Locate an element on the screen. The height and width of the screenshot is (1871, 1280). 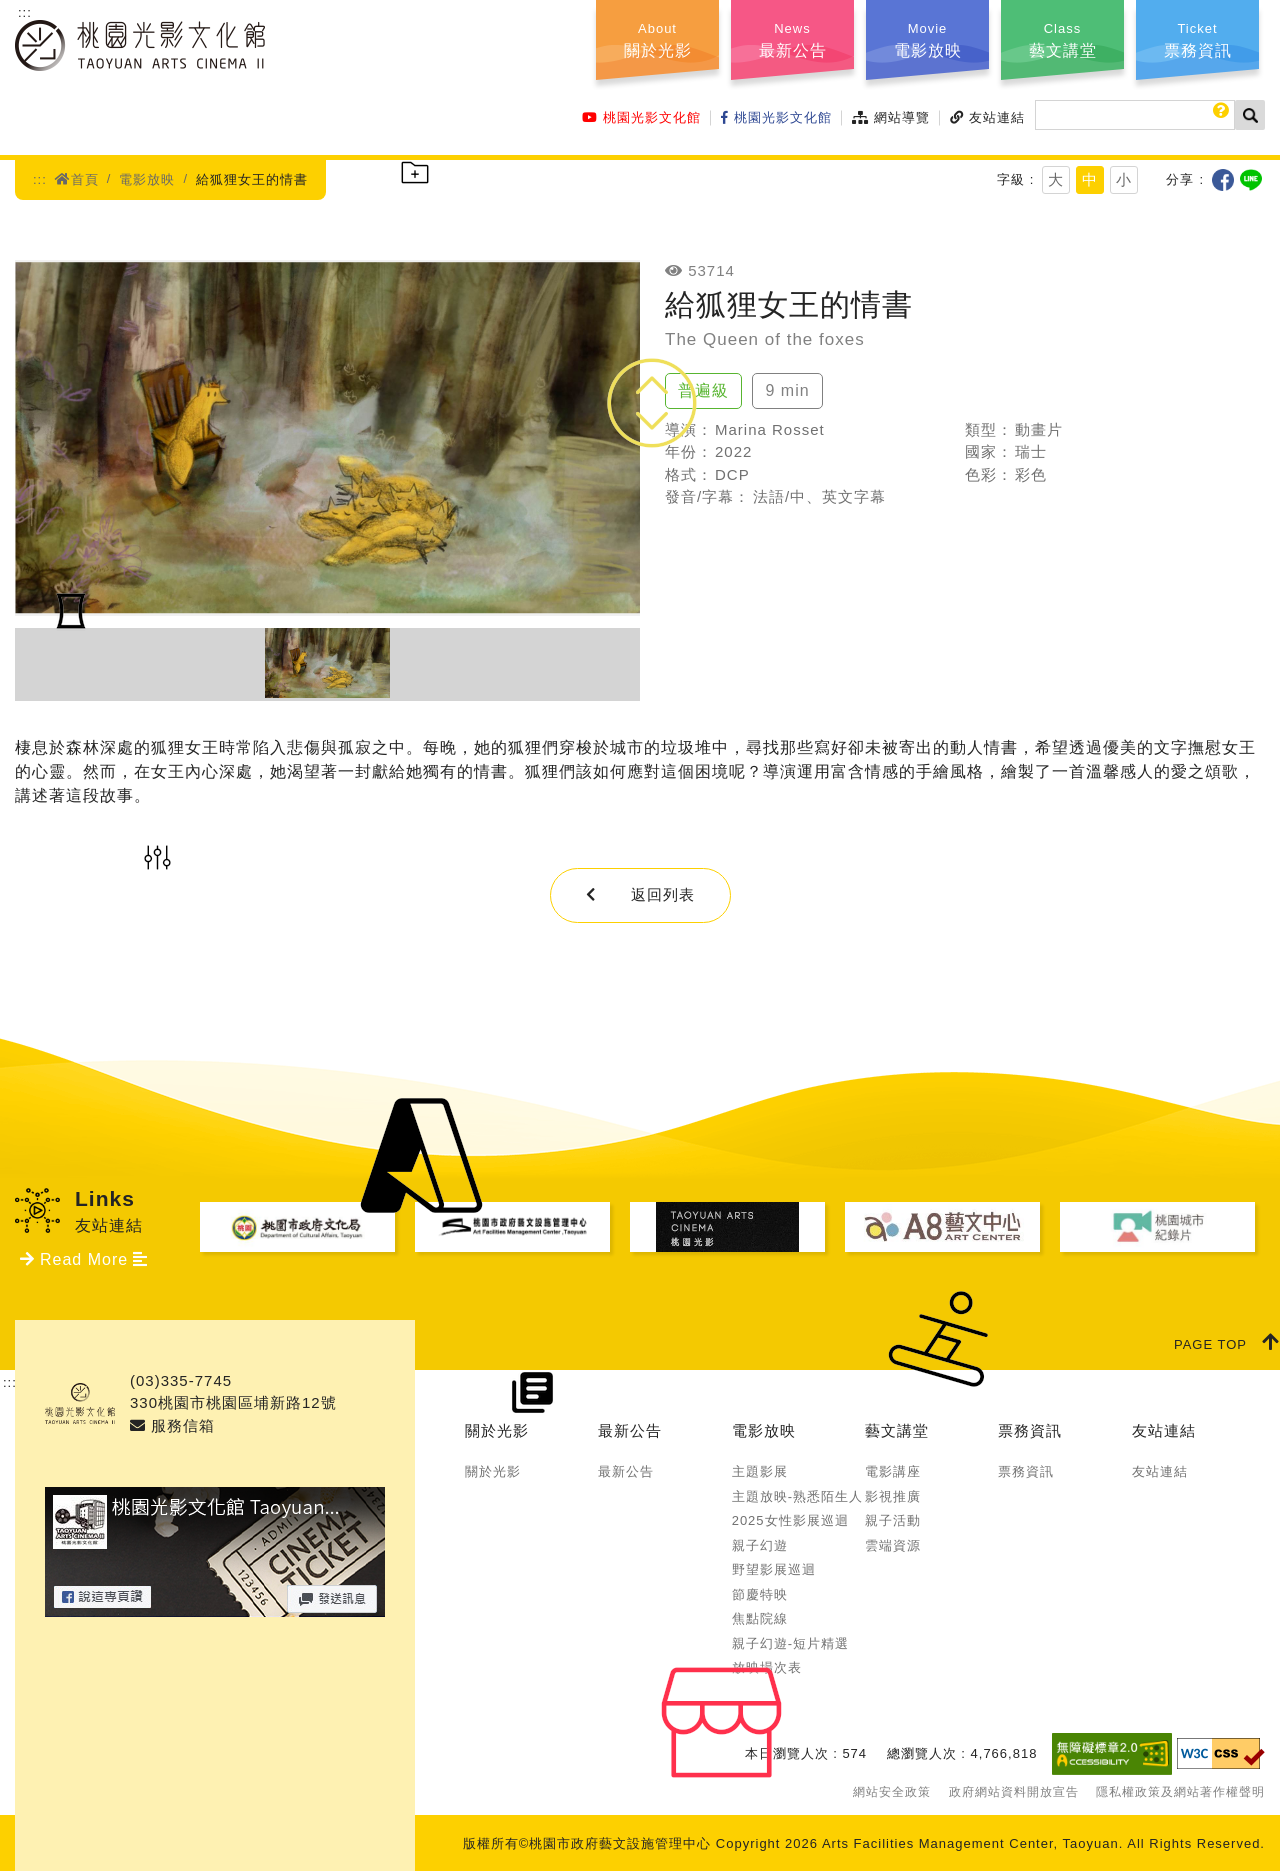
create a new folder is located at coordinates (415, 172).